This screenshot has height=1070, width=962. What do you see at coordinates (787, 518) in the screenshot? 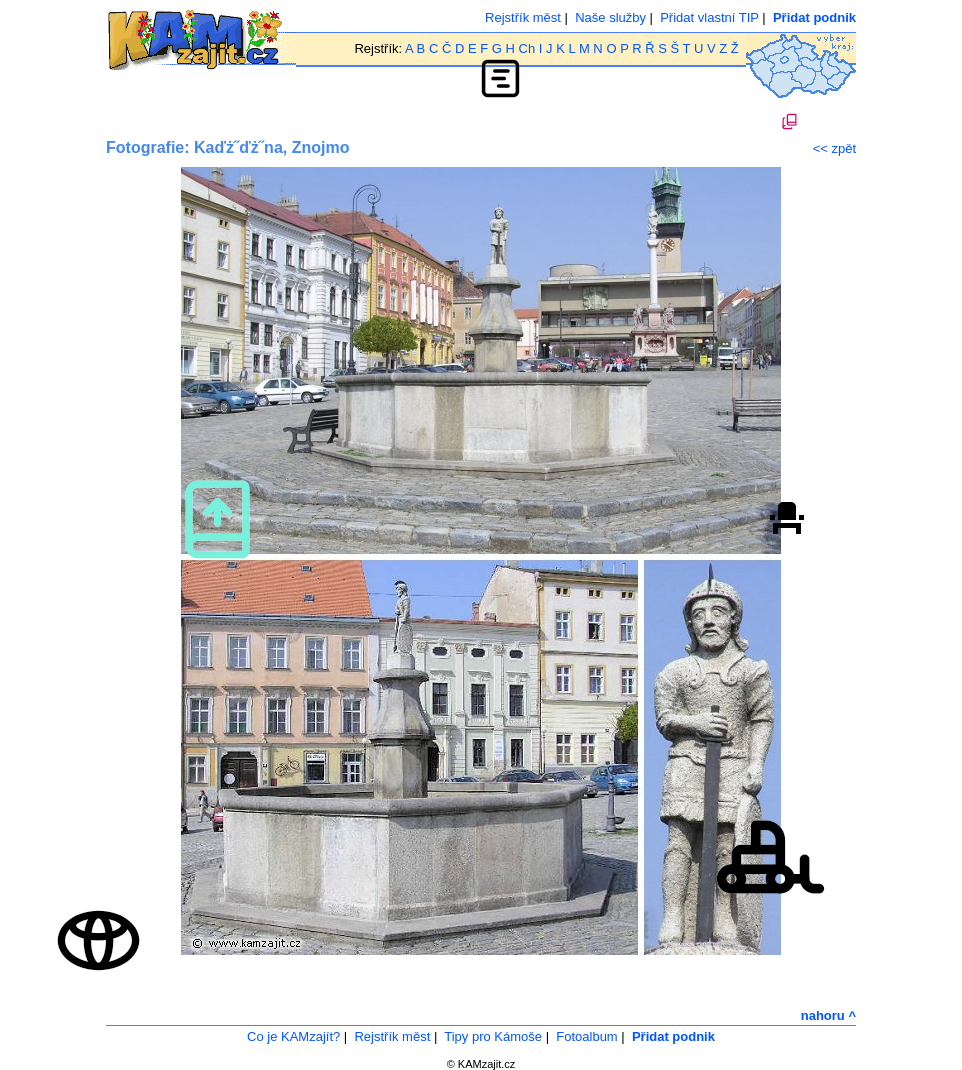
I see `view or select your seat assignment` at bounding box center [787, 518].